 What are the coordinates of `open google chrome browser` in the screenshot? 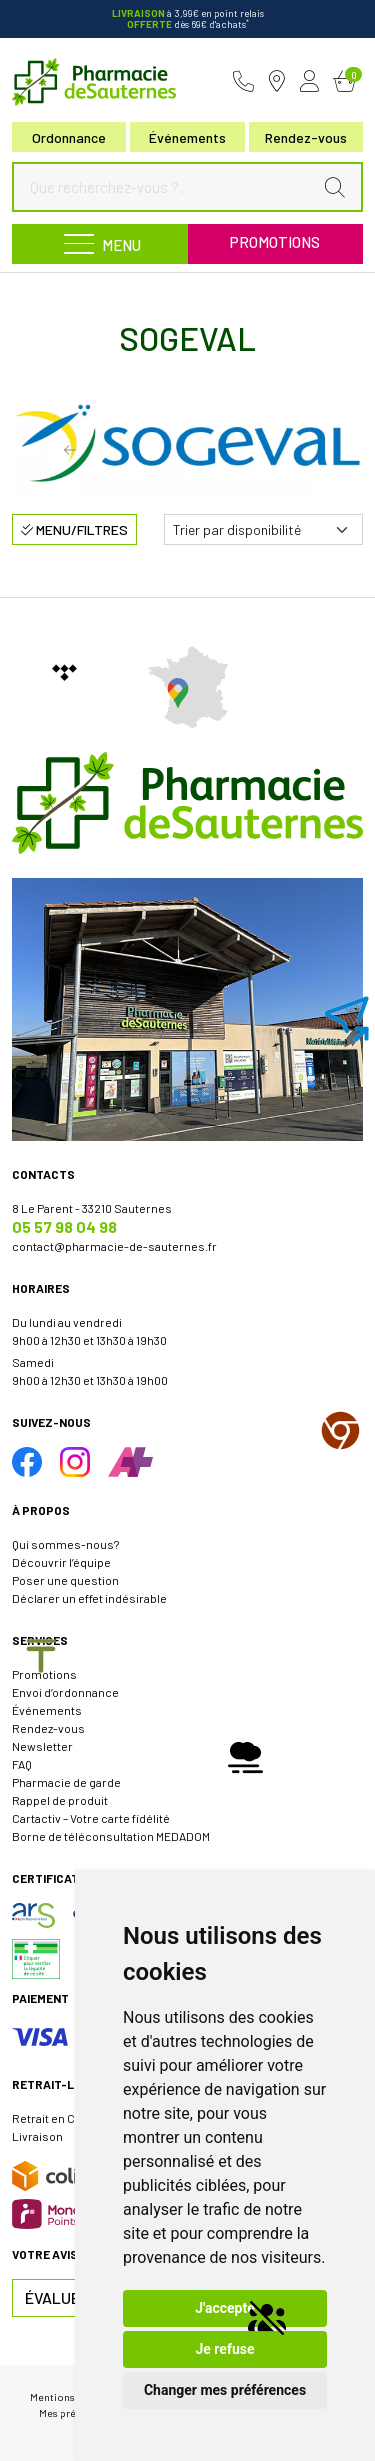 It's located at (340, 1430).